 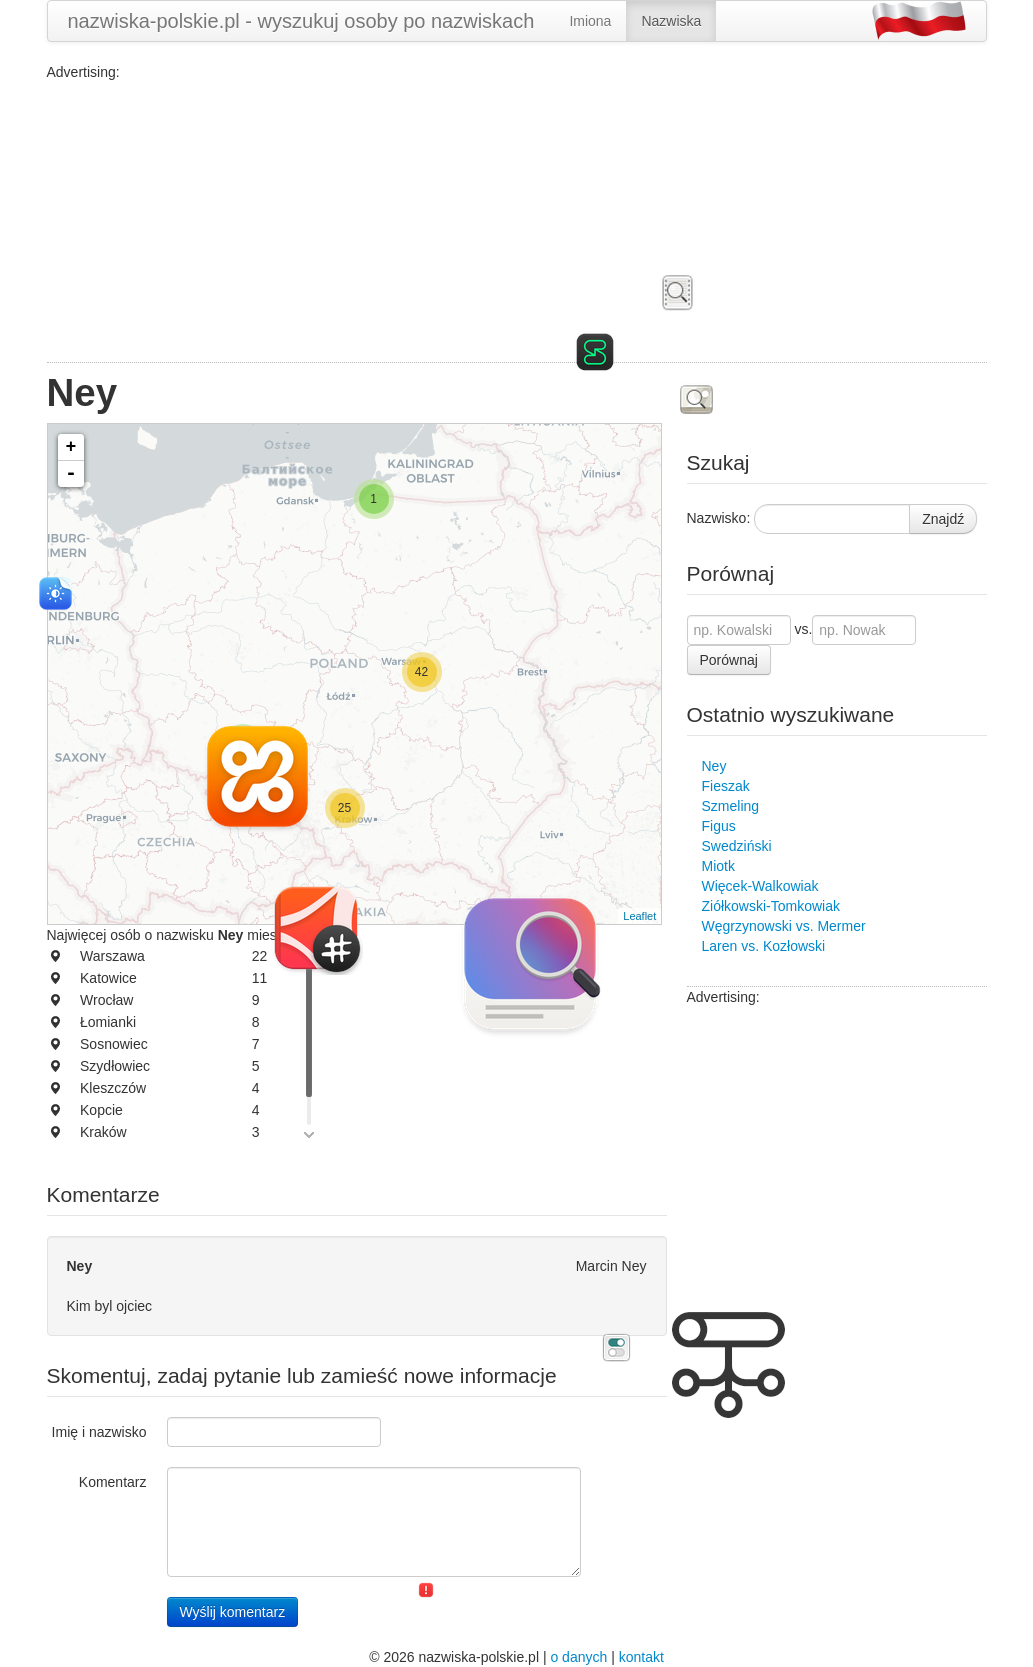 What do you see at coordinates (55, 593) in the screenshot?
I see `adjust night shift or display color temperature settings` at bounding box center [55, 593].